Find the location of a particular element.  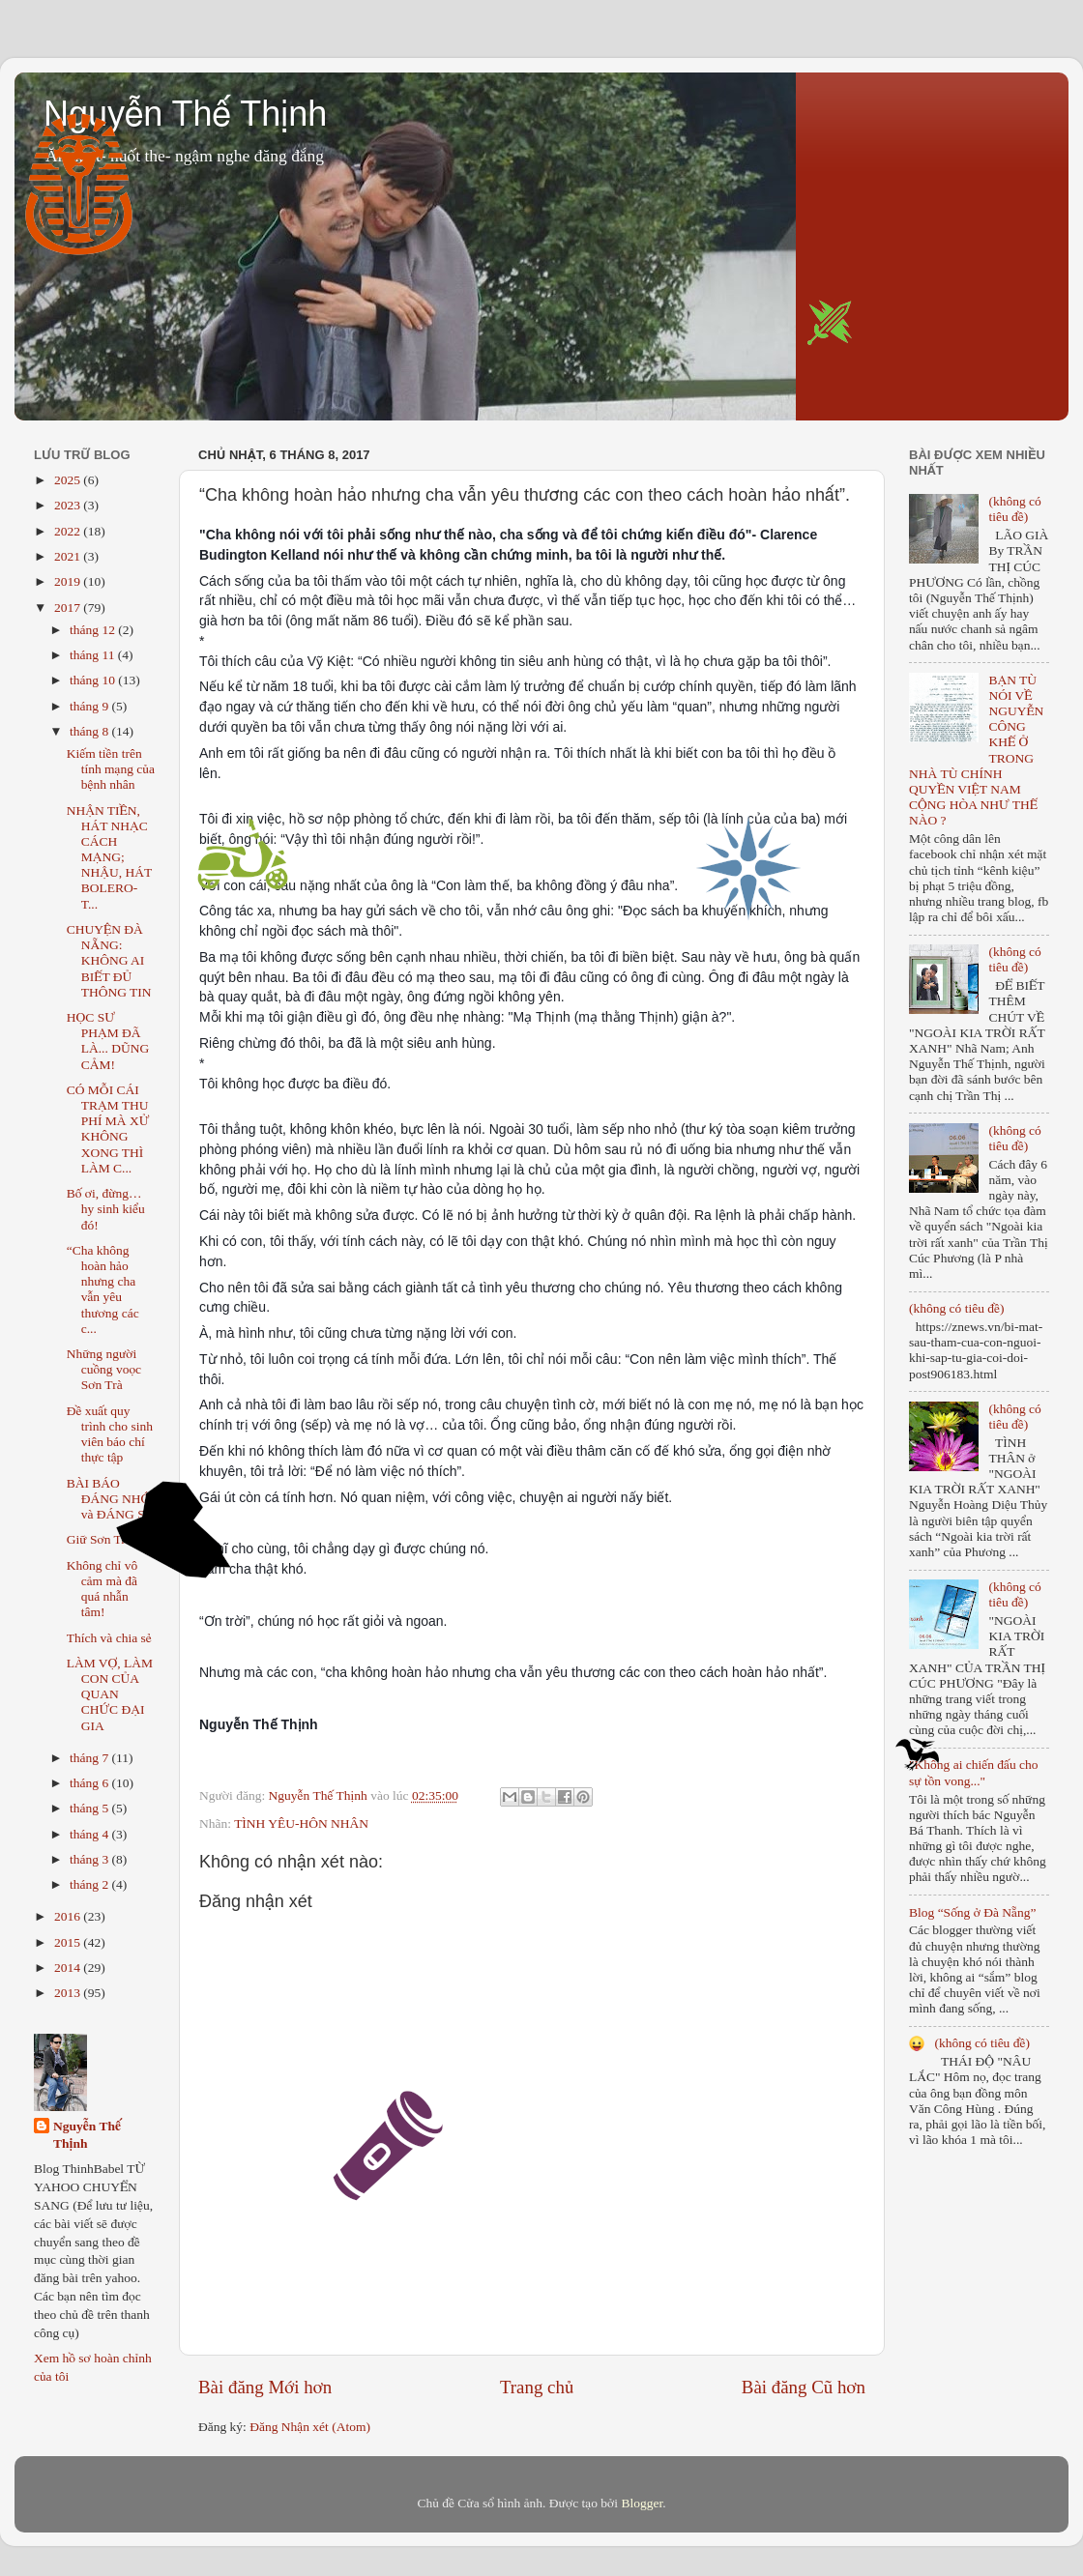

toggle flashlight on/off is located at coordinates (388, 2146).